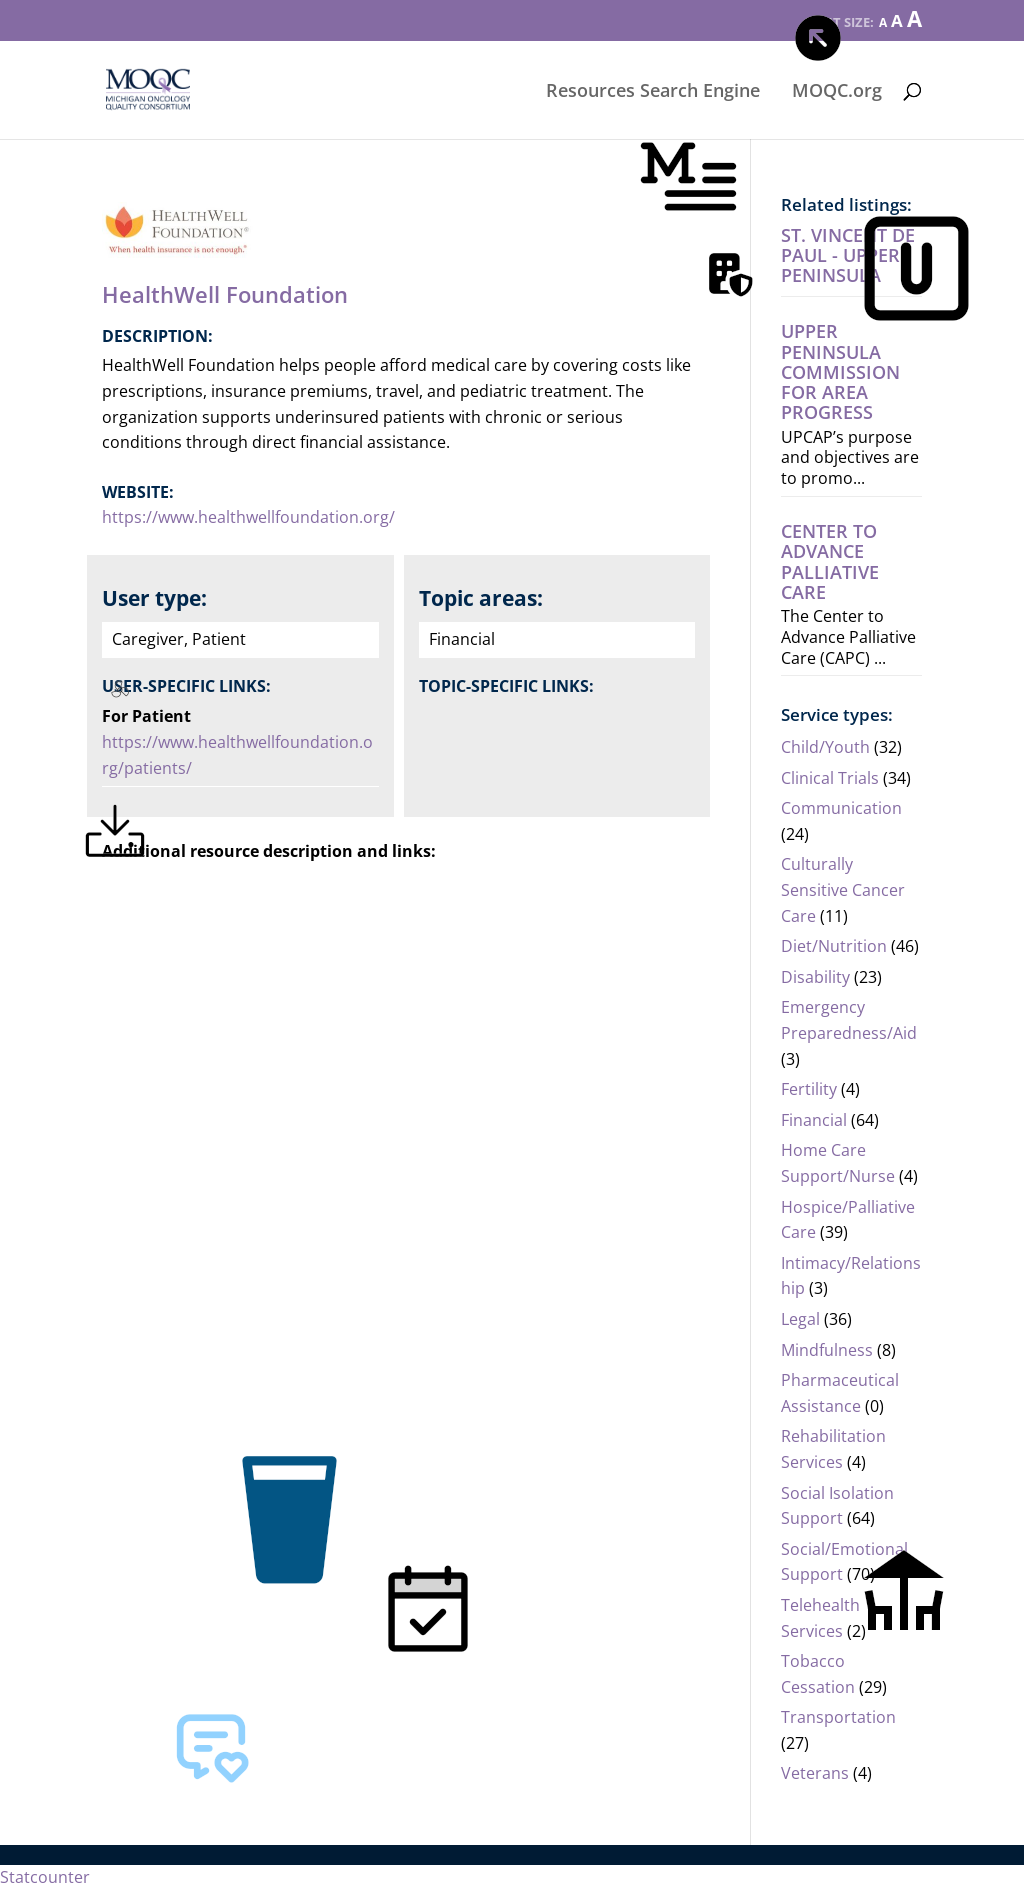 The width and height of the screenshot is (1024, 1891). What do you see at coordinates (916, 268) in the screenshot?
I see `indicates underline text formatting option` at bounding box center [916, 268].